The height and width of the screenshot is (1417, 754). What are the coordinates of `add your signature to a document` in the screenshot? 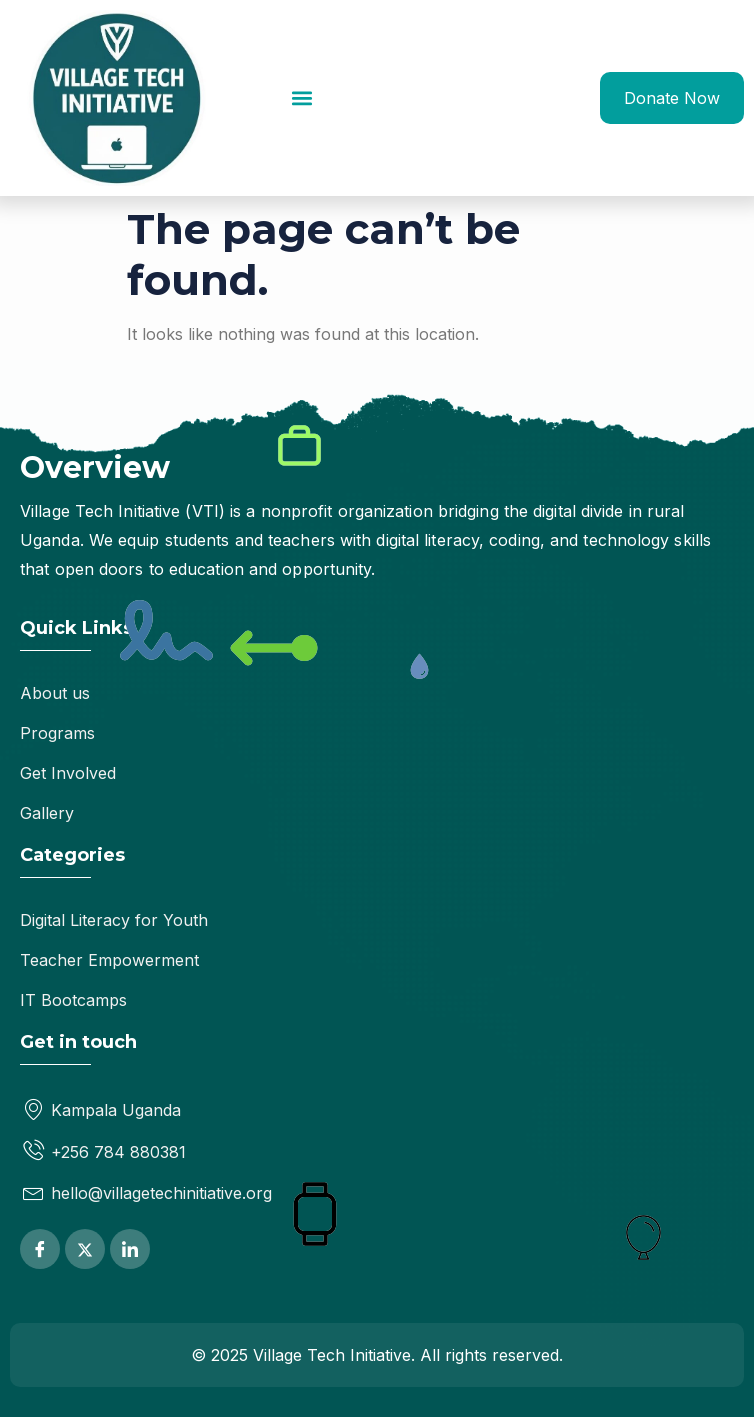 It's located at (166, 632).